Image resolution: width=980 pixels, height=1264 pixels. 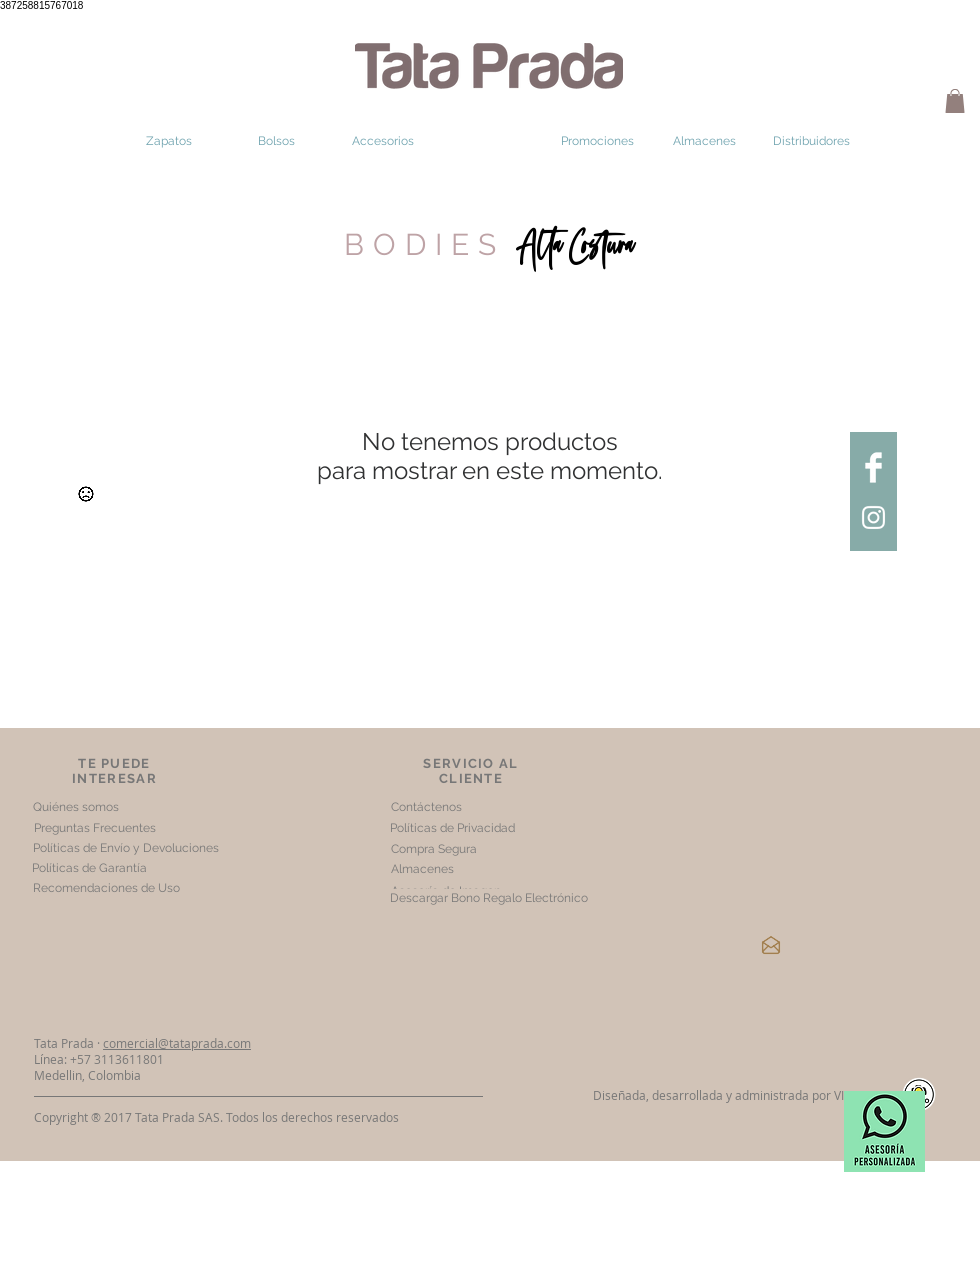 I want to click on rate your experience as negative, so click(x=86, y=494).